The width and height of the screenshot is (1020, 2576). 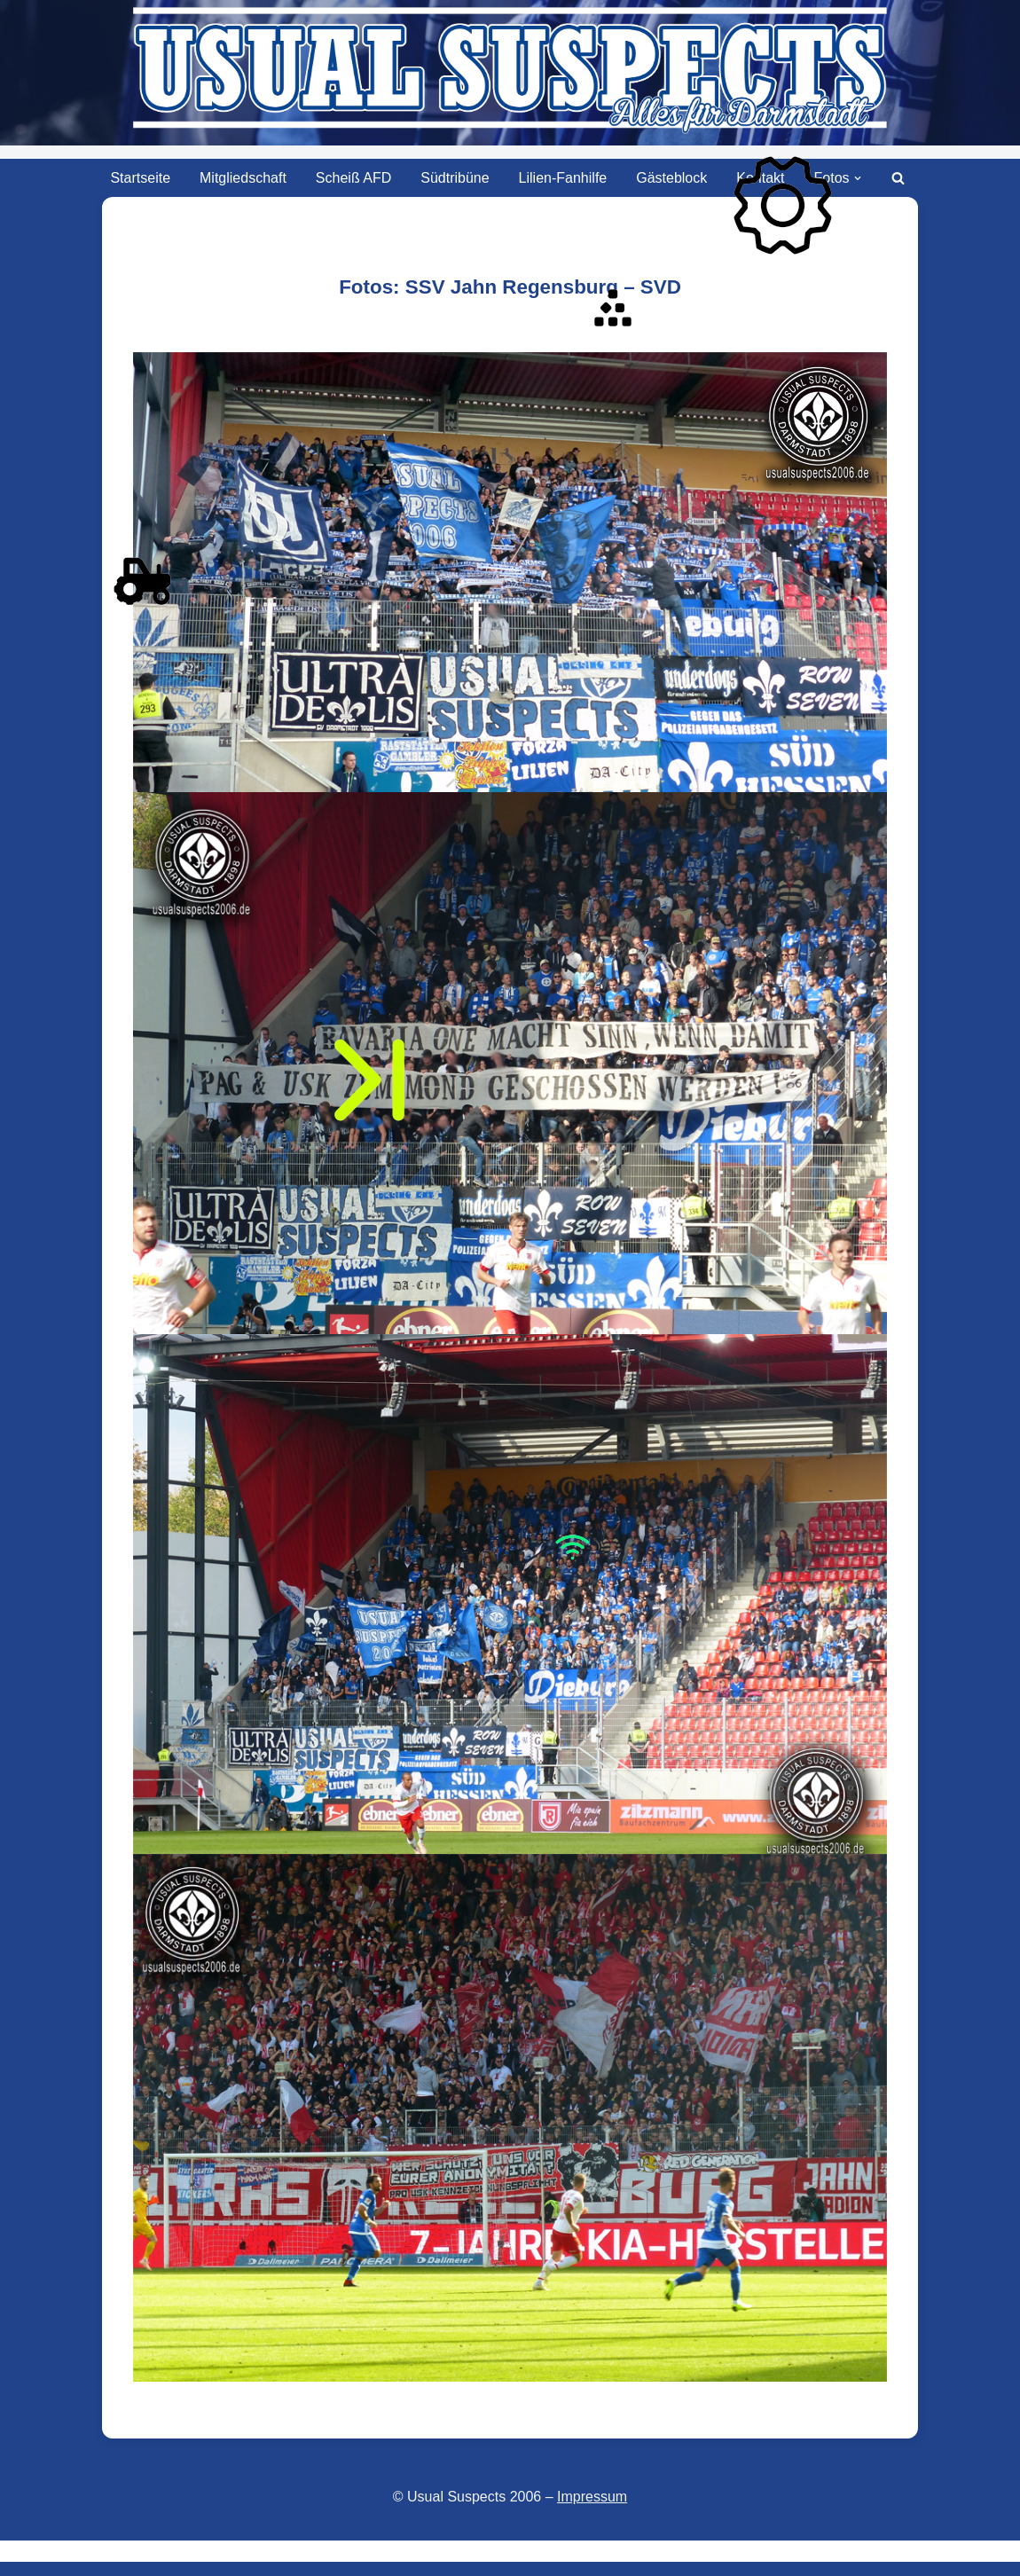 I want to click on view stacked or layered resources, so click(x=613, y=308).